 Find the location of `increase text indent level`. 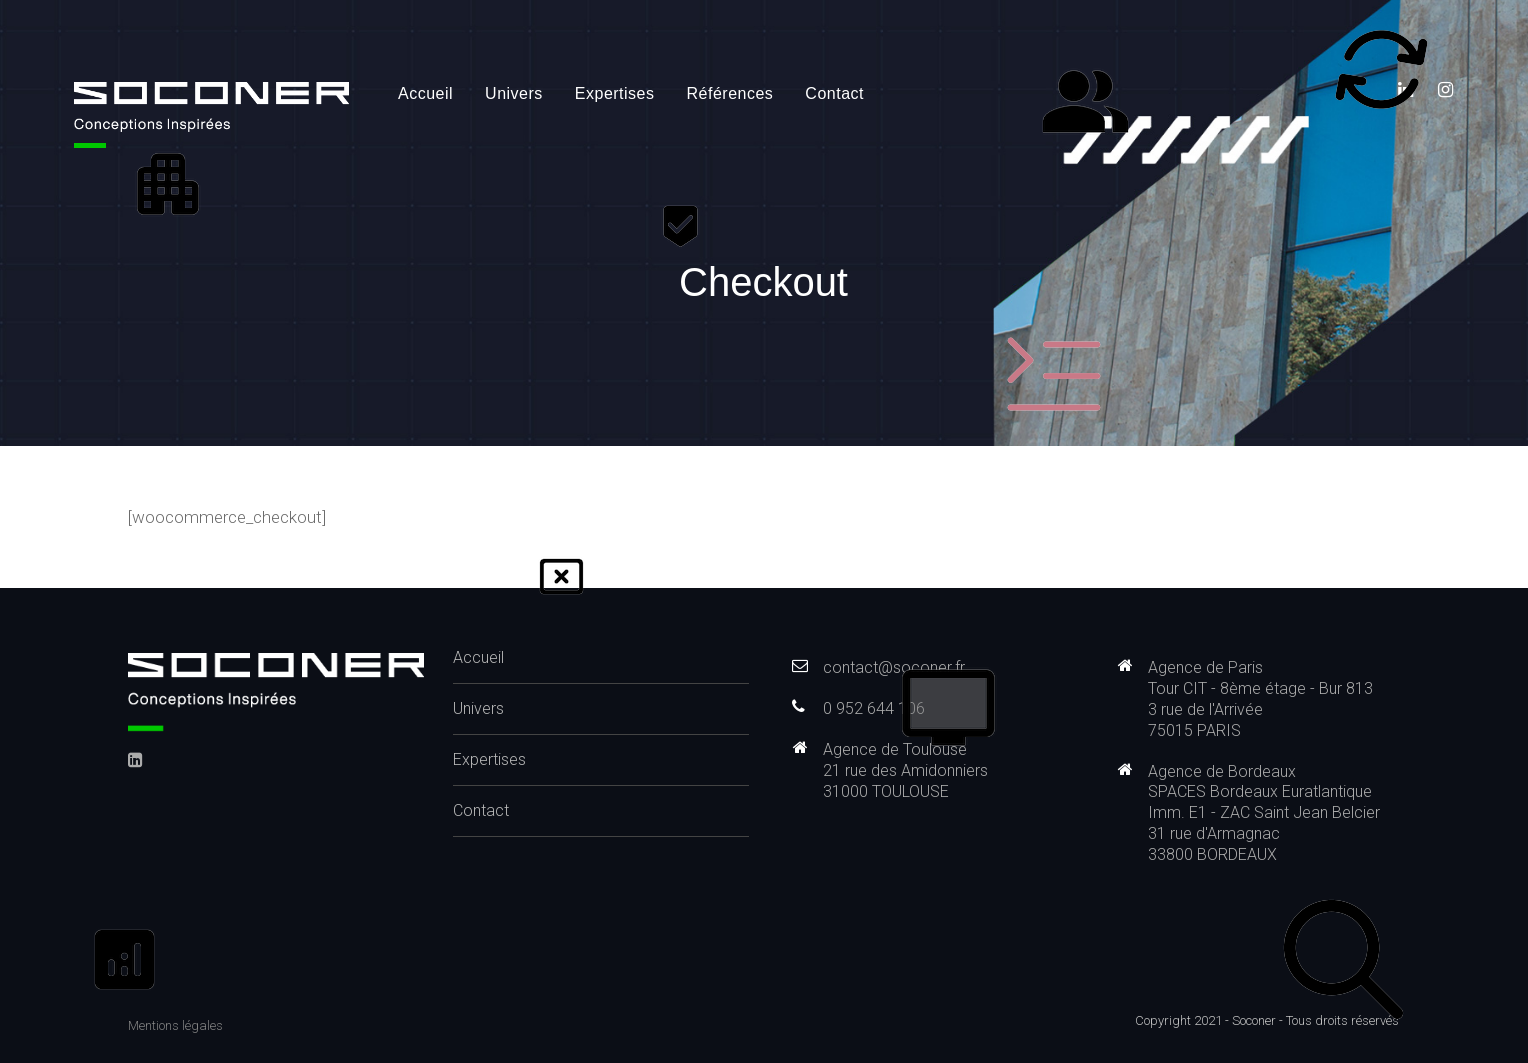

increase text indent level is located at coordinates (1054, 376).